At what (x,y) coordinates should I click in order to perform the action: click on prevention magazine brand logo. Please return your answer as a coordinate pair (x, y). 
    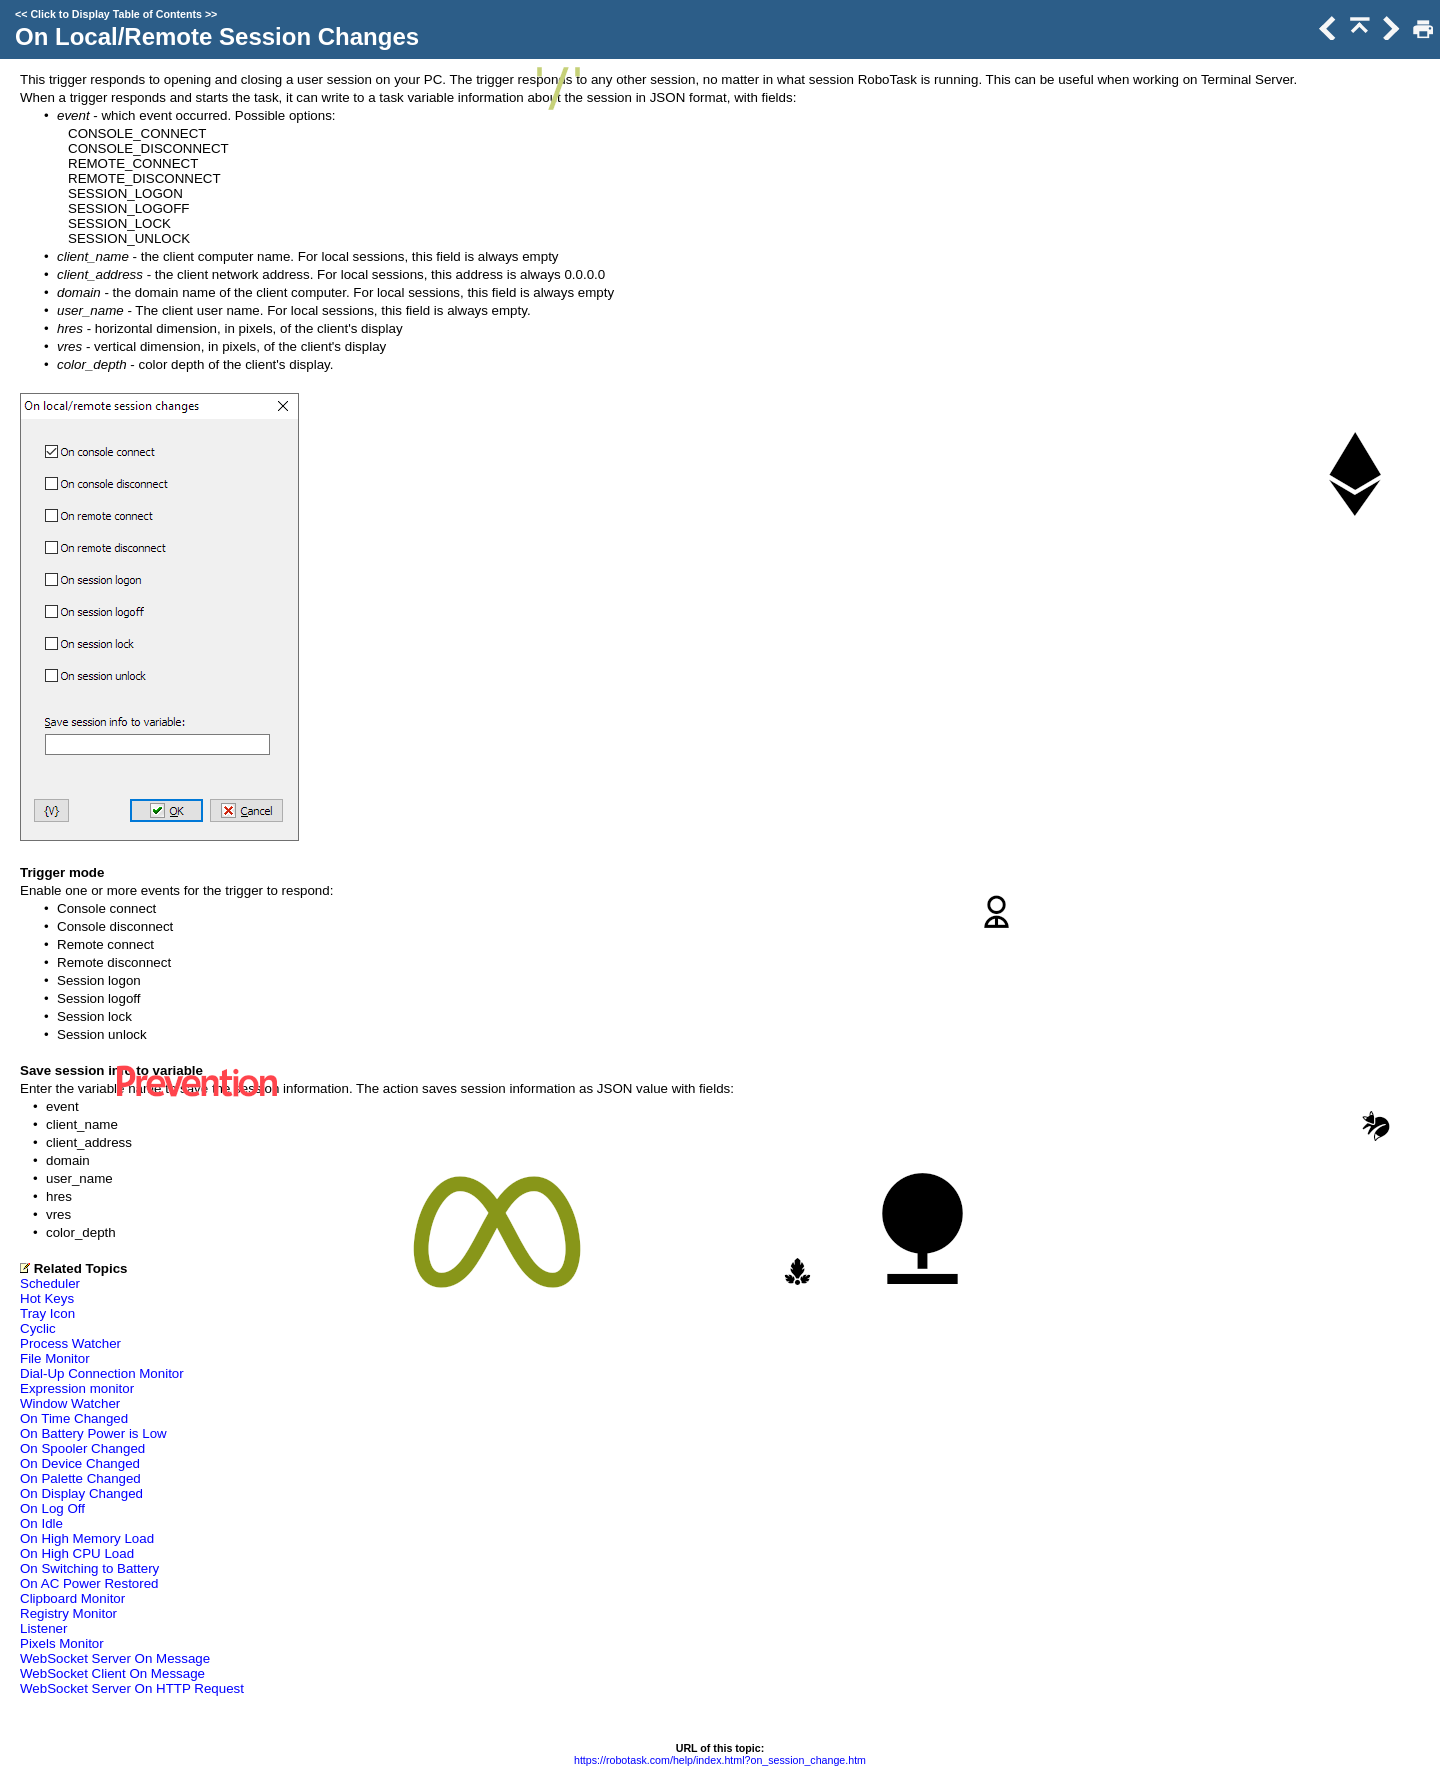
    Looking at the image, I should click on (197, 1081).